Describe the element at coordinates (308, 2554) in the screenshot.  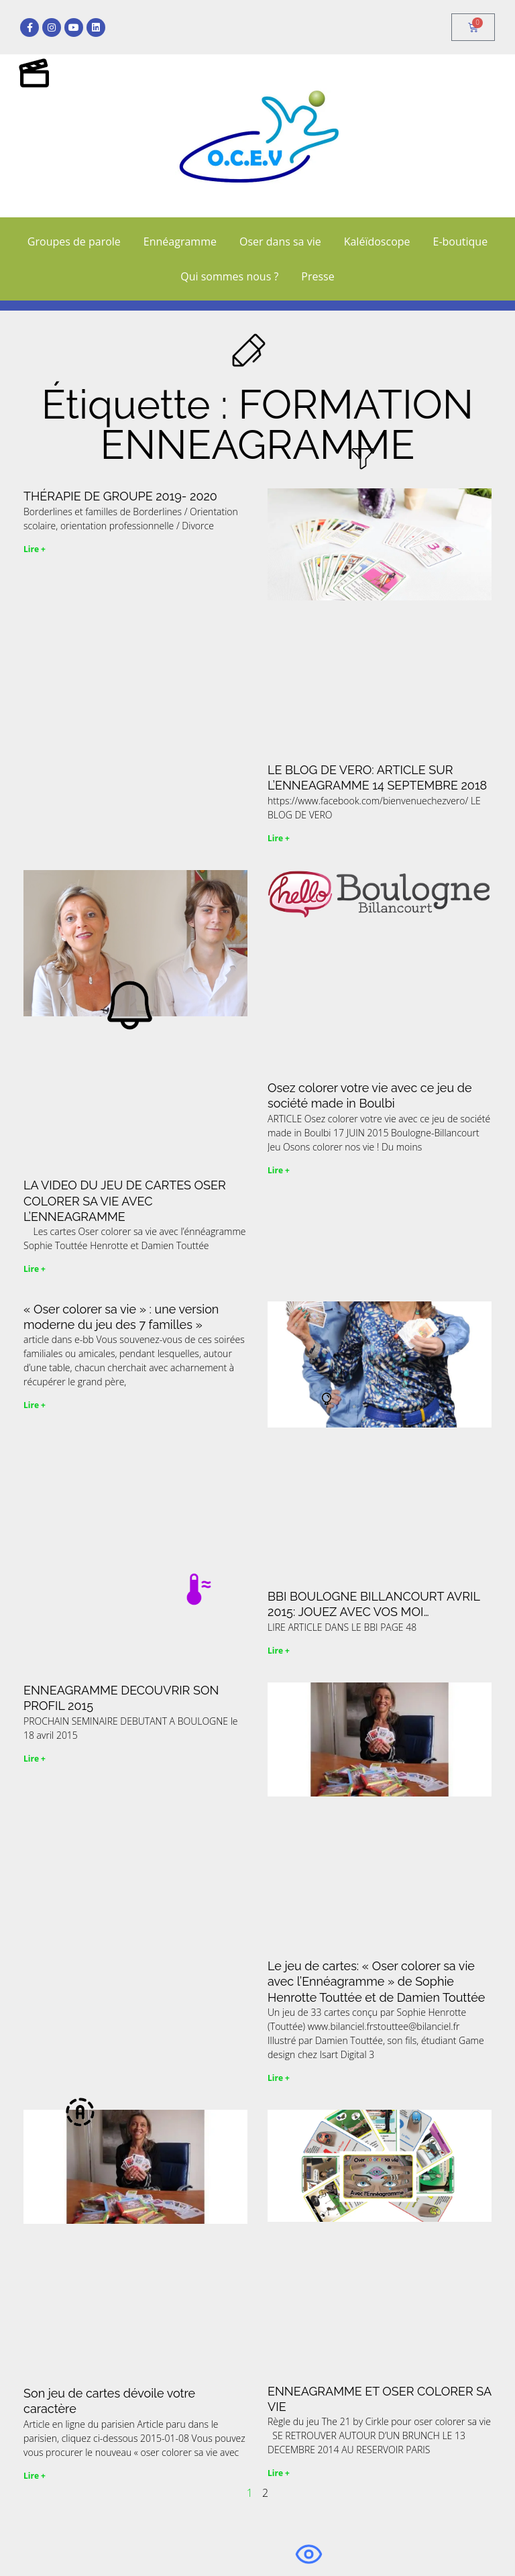
I see `view or preview content` at that location.